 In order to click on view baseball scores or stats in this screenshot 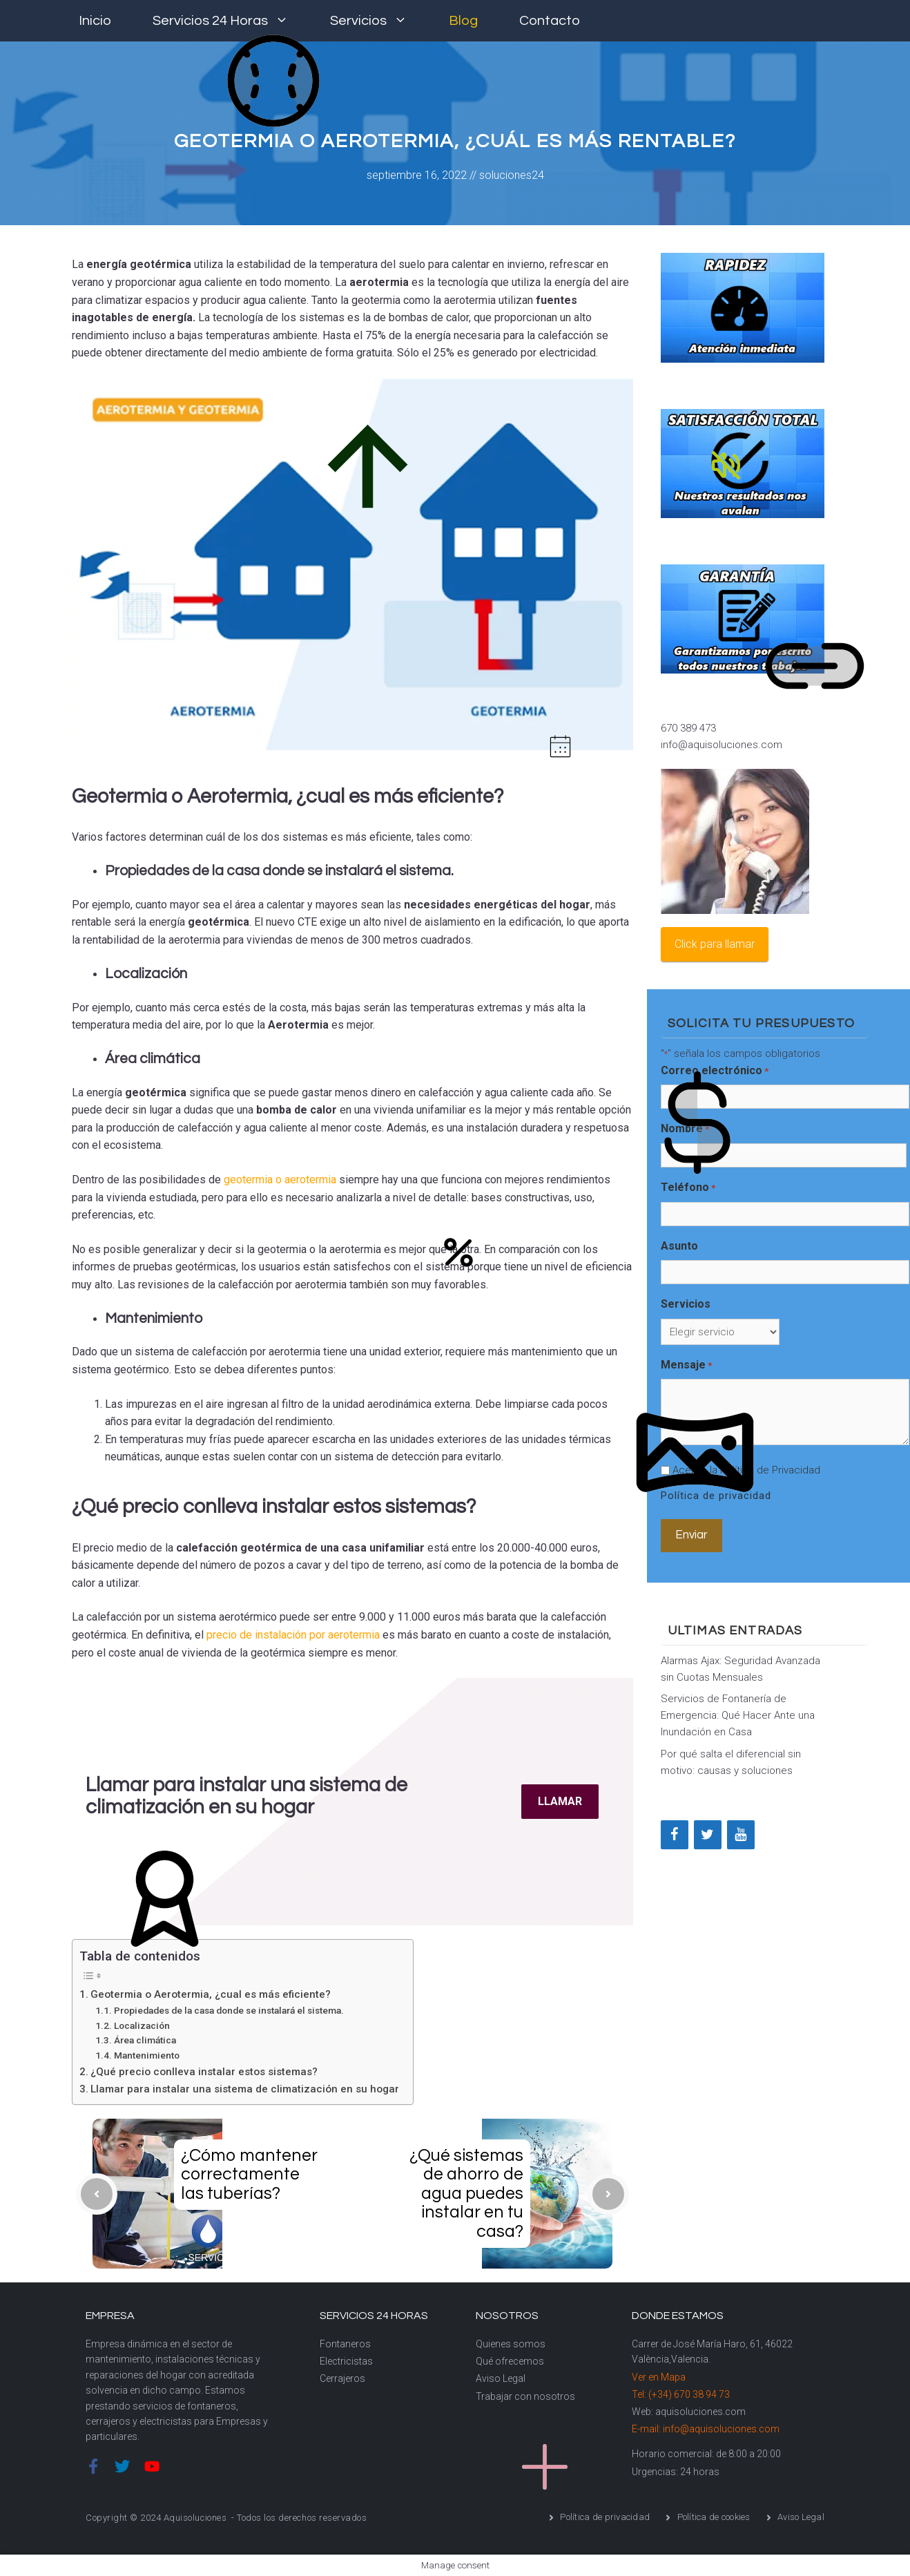, I will do `click(273, 81)`.